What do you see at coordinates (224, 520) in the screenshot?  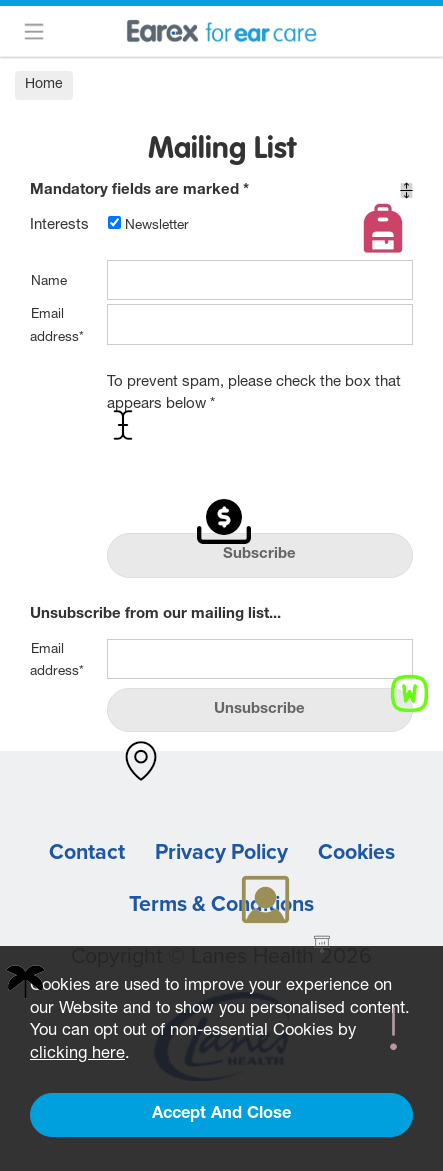 I see `make a donation` at bounding box center [224, 520].